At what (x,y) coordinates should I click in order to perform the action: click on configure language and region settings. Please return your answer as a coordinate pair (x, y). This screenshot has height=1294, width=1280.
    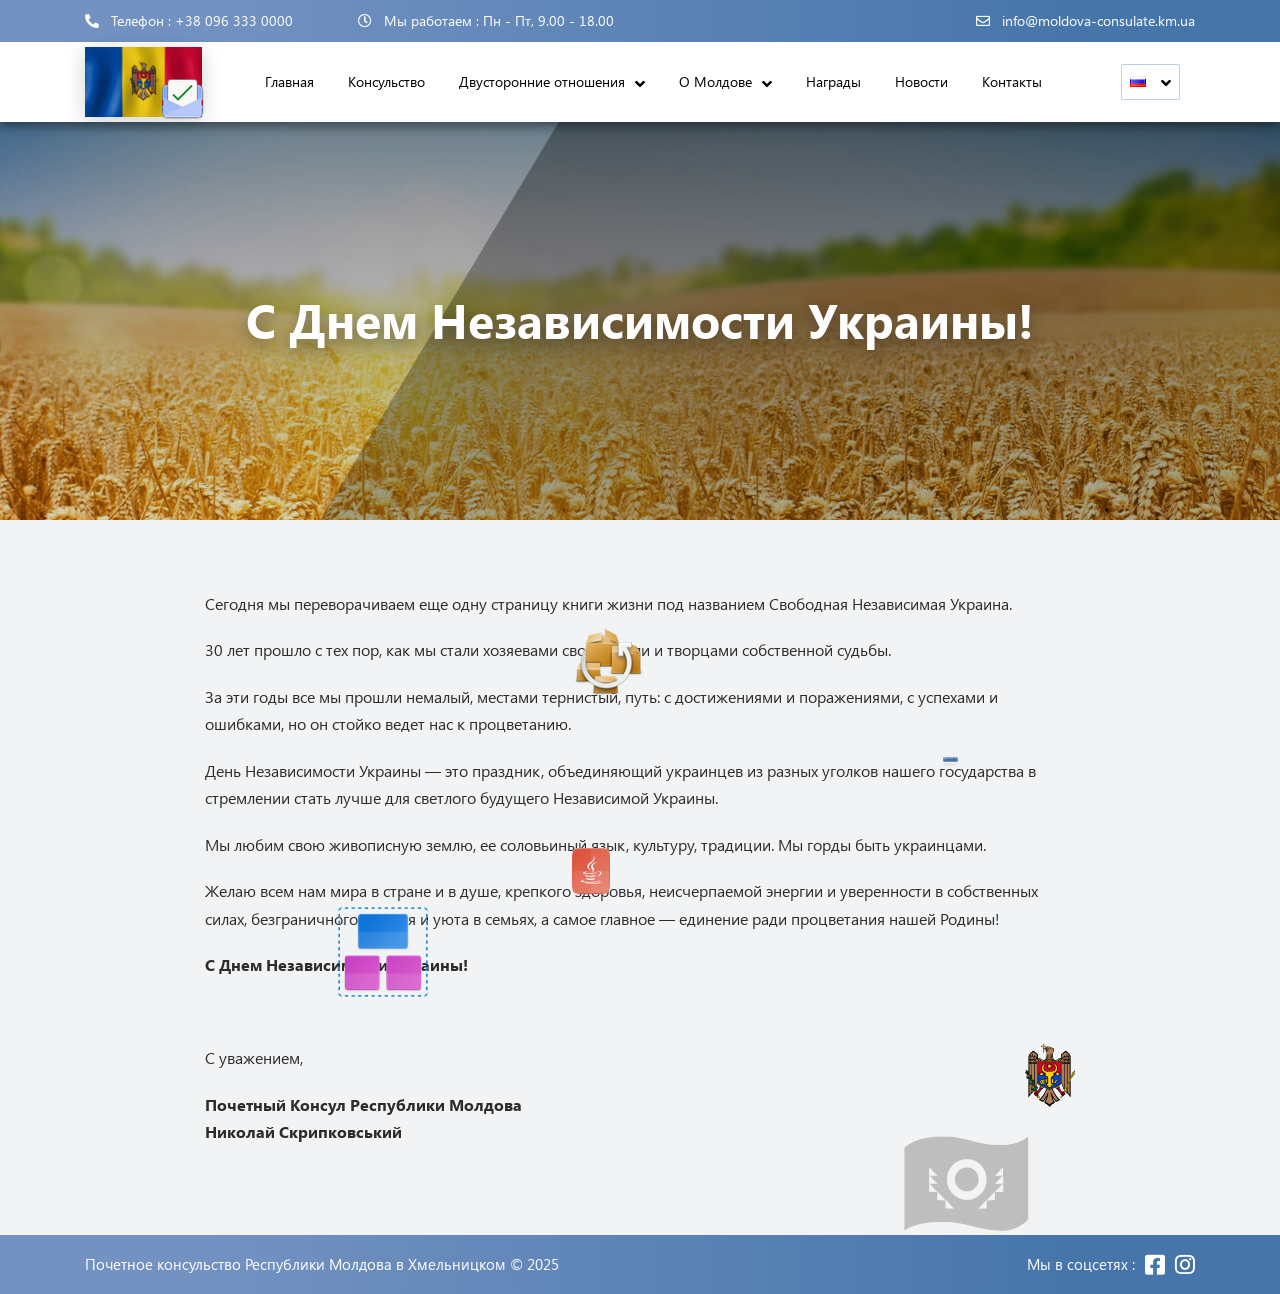
    Looking at the image, I should click on (970, 1184).